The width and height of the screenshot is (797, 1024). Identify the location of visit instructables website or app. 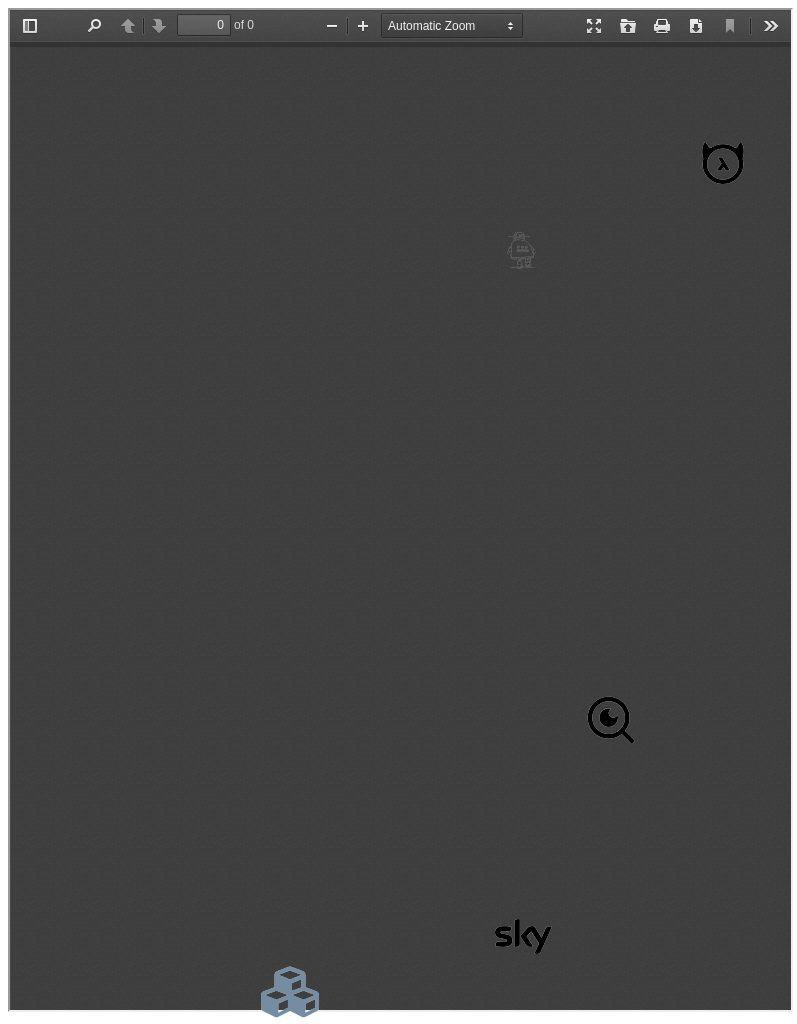
(521, 250).